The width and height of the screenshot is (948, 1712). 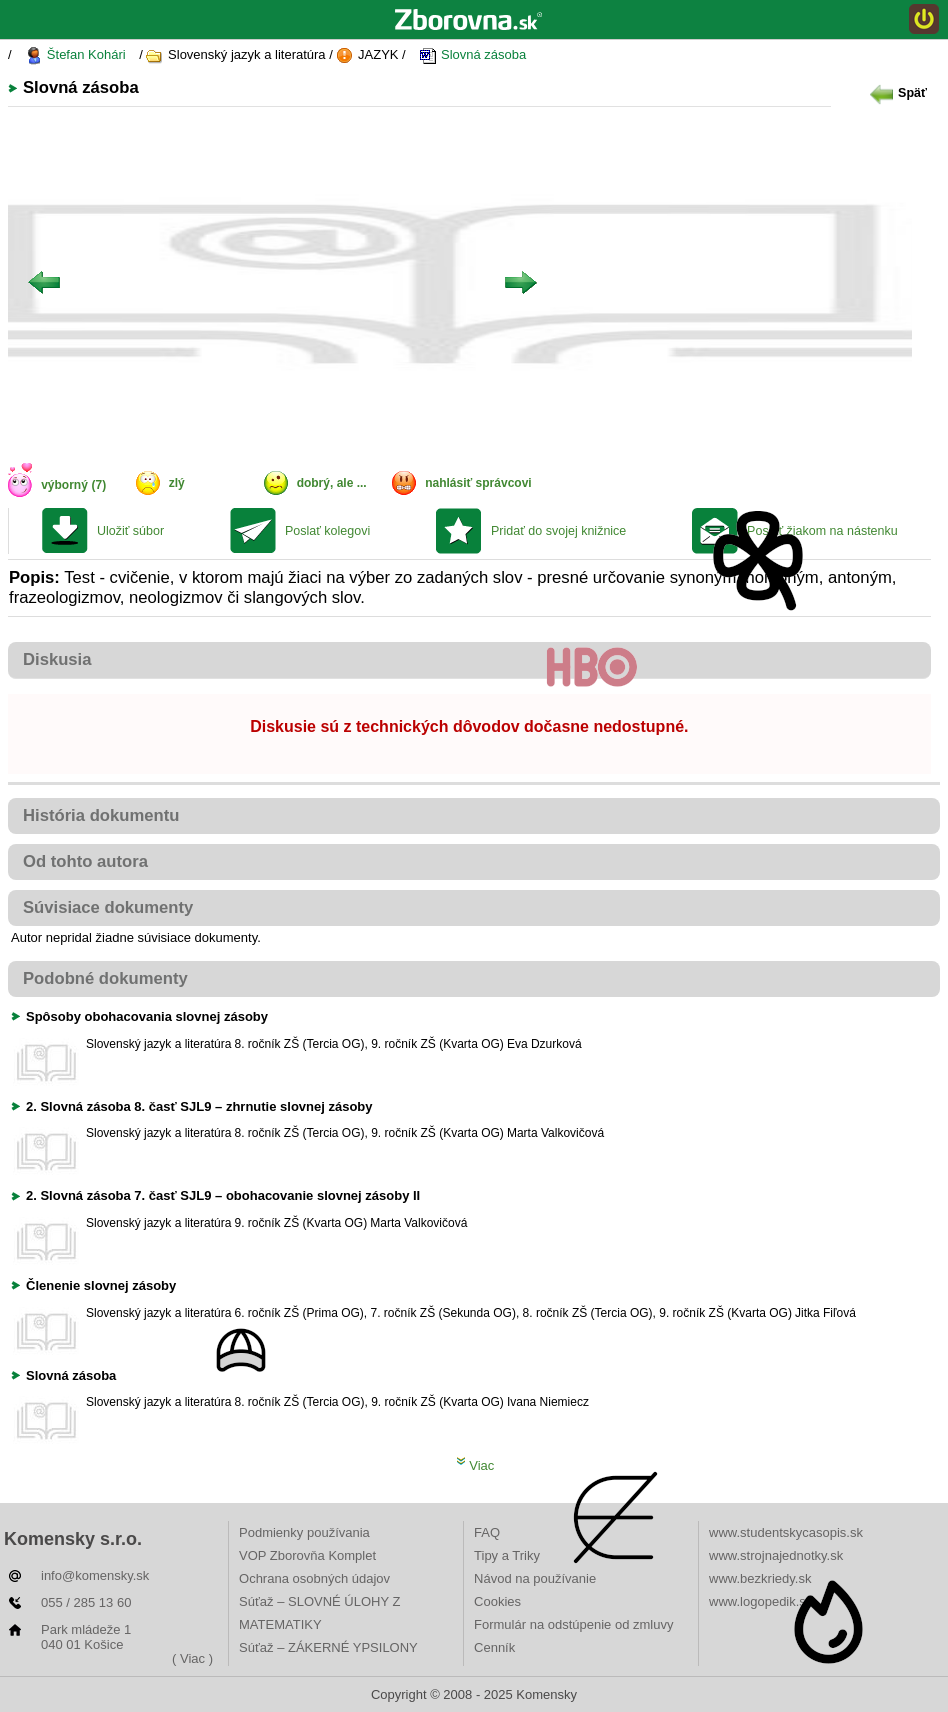 I want to click on indicates a luck or chance-based feature, so click(x=758, y=559).